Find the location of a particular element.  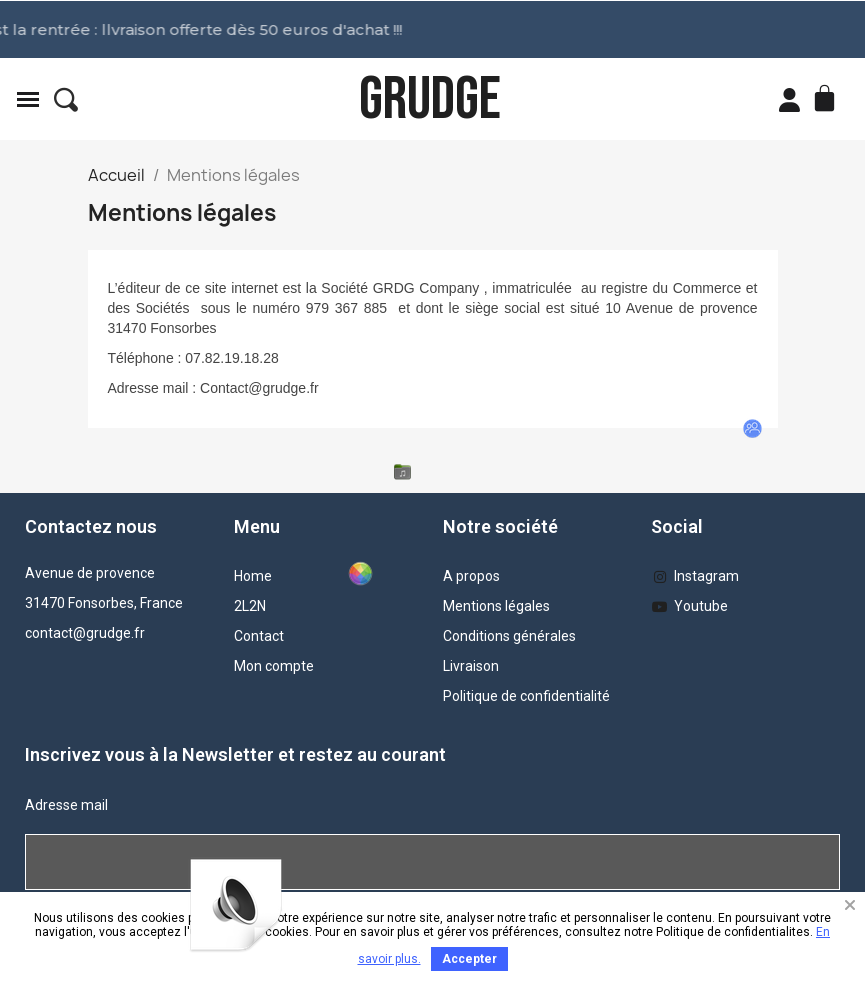

access color and theme preferences is located at coordinates (360, 573).